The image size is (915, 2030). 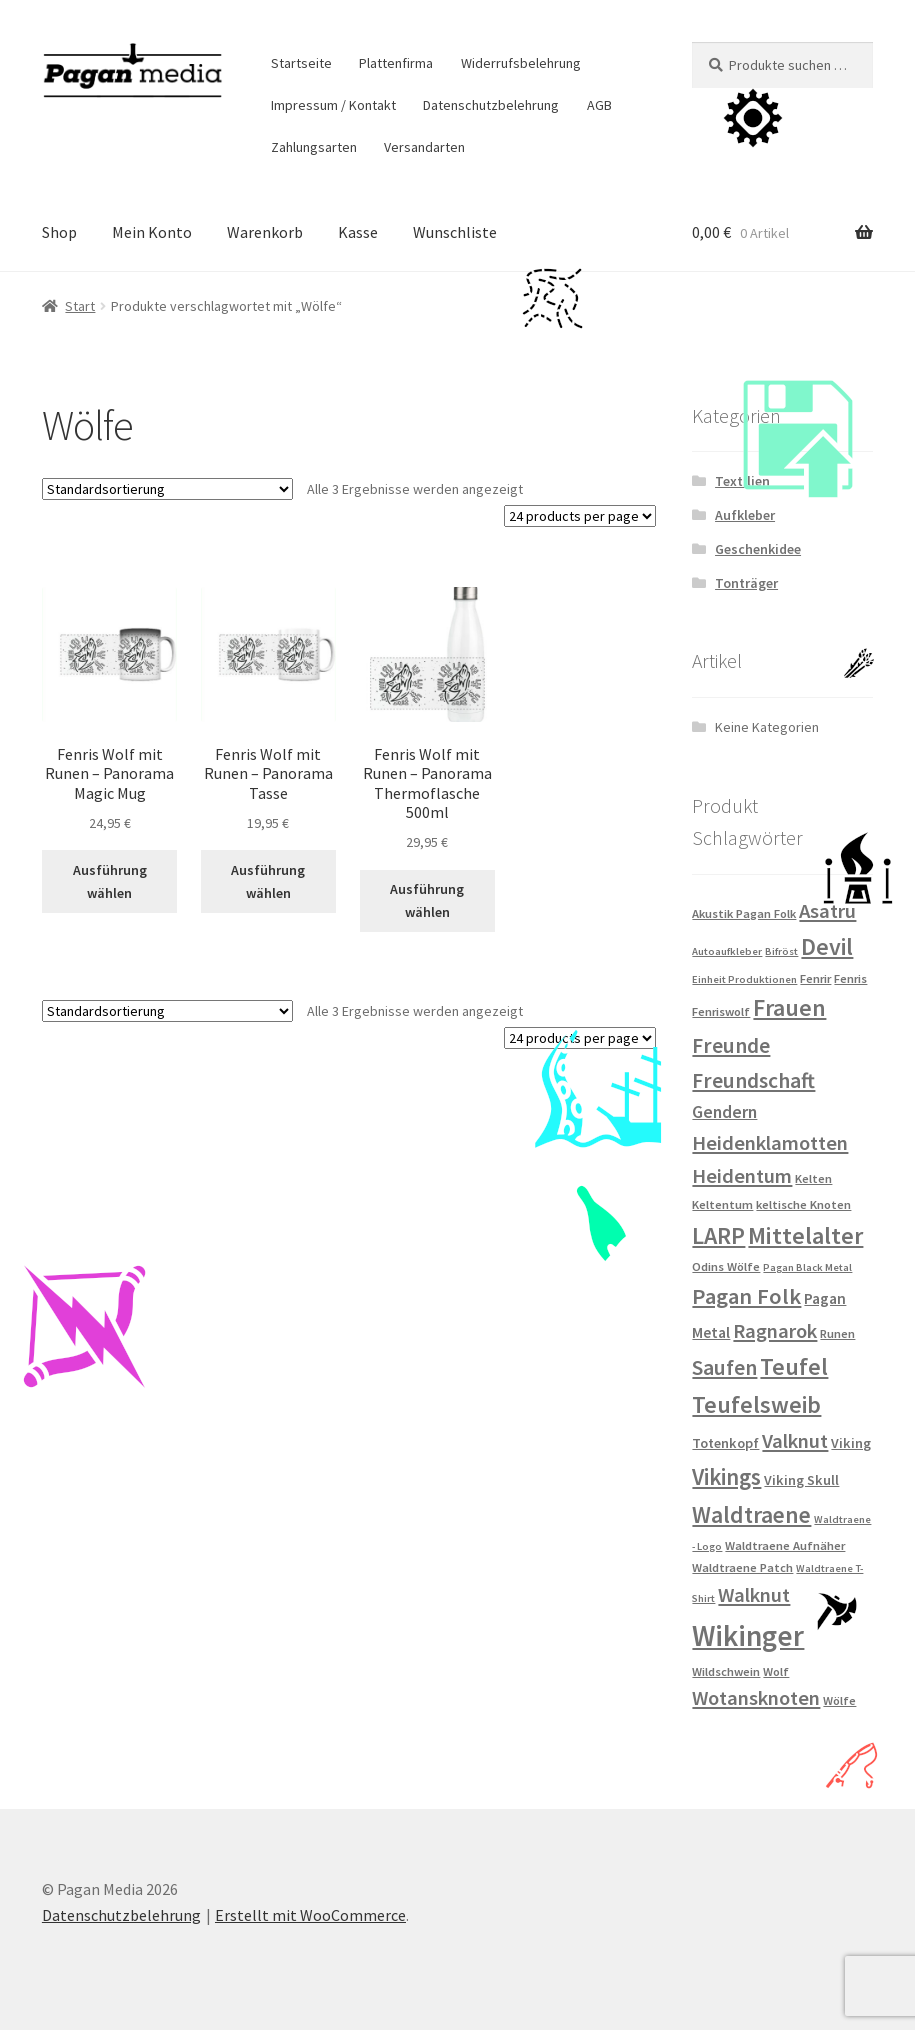 I want to click on access fire shrine location in game, so click(x=858, y=868).